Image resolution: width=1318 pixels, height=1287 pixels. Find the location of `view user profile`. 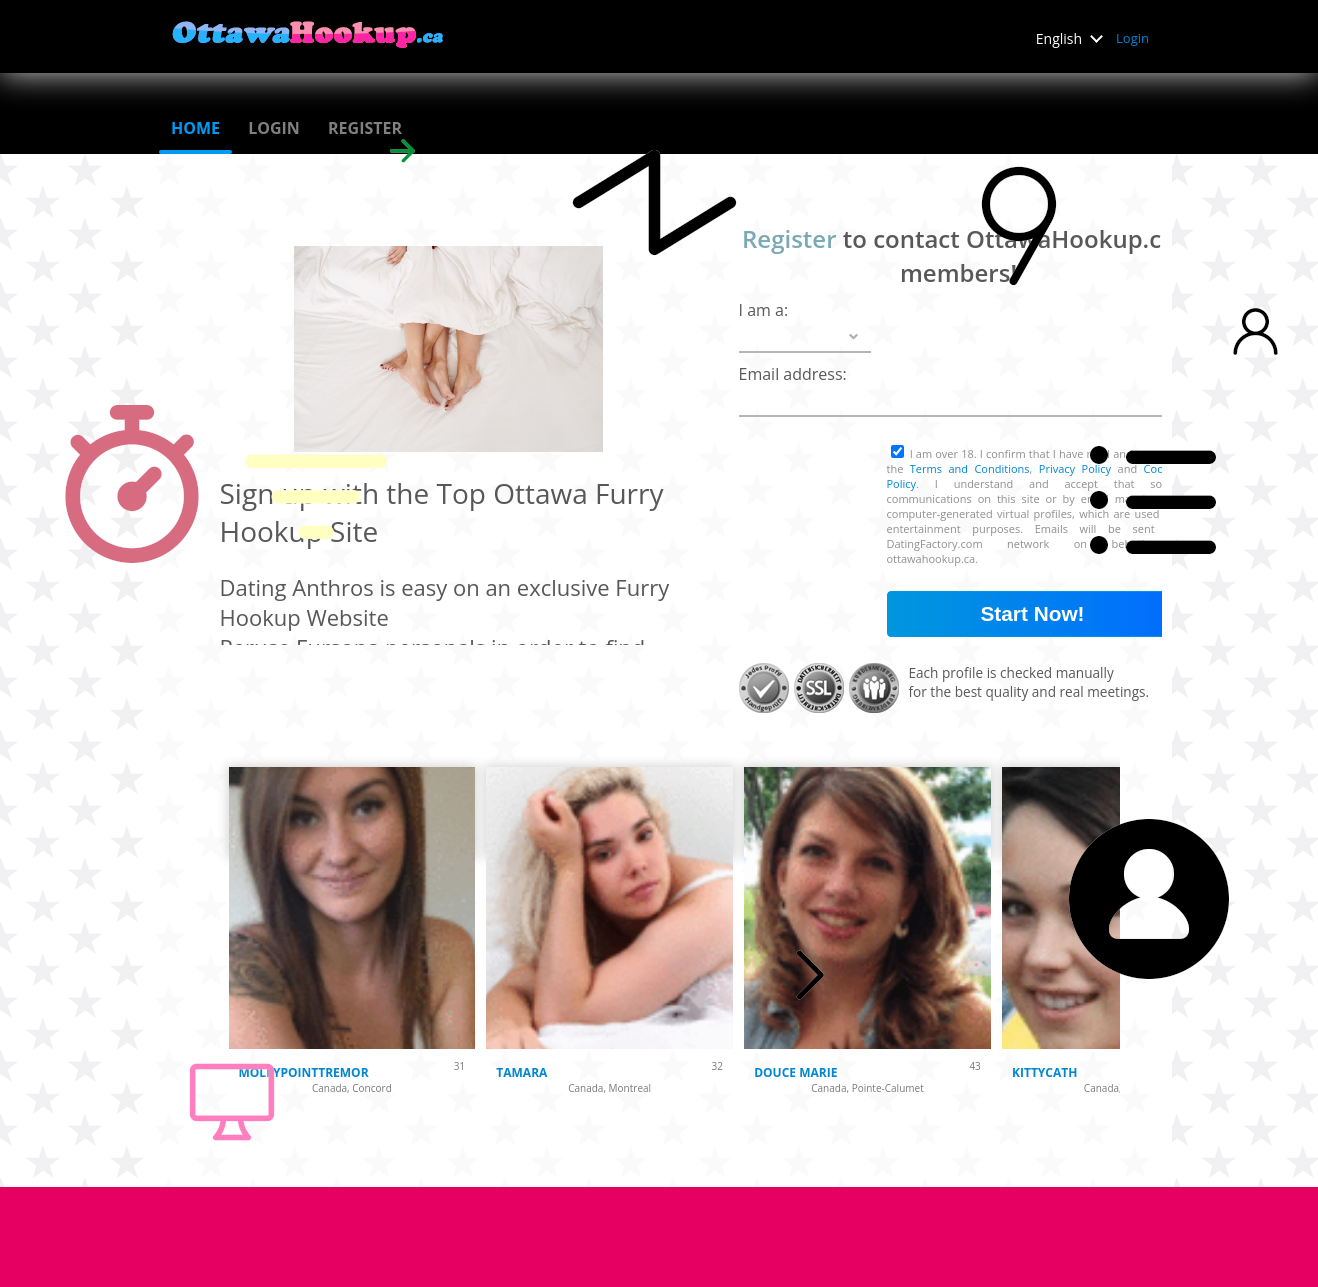

view user profile is located at coordinates (1149, 899).